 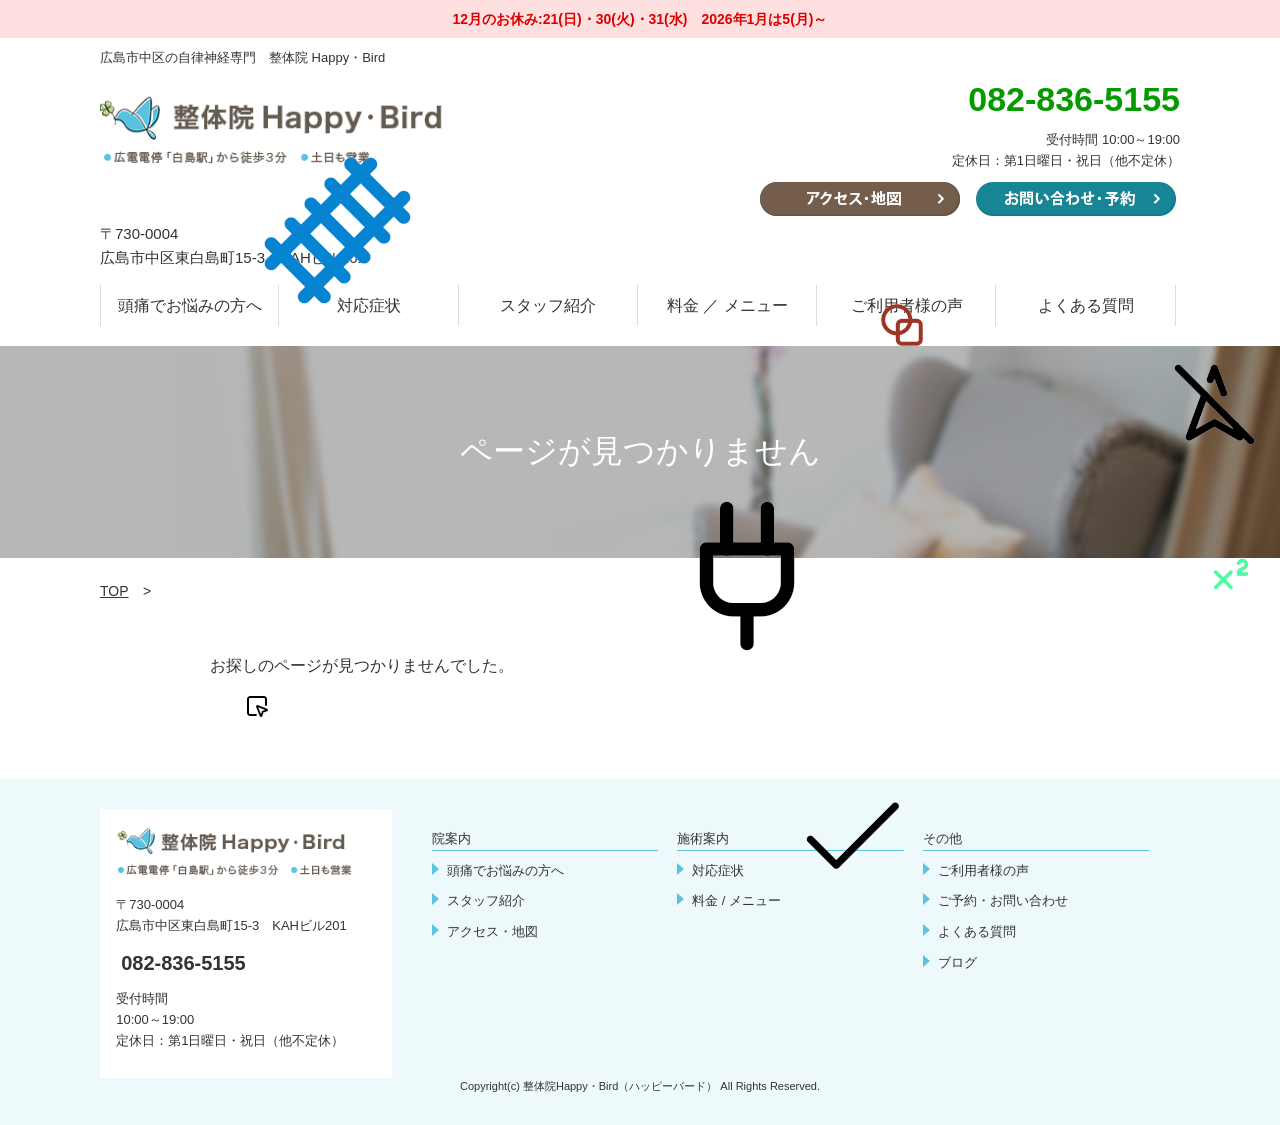 I want to click on view train or rail transit options, so click(x=337, y=230).